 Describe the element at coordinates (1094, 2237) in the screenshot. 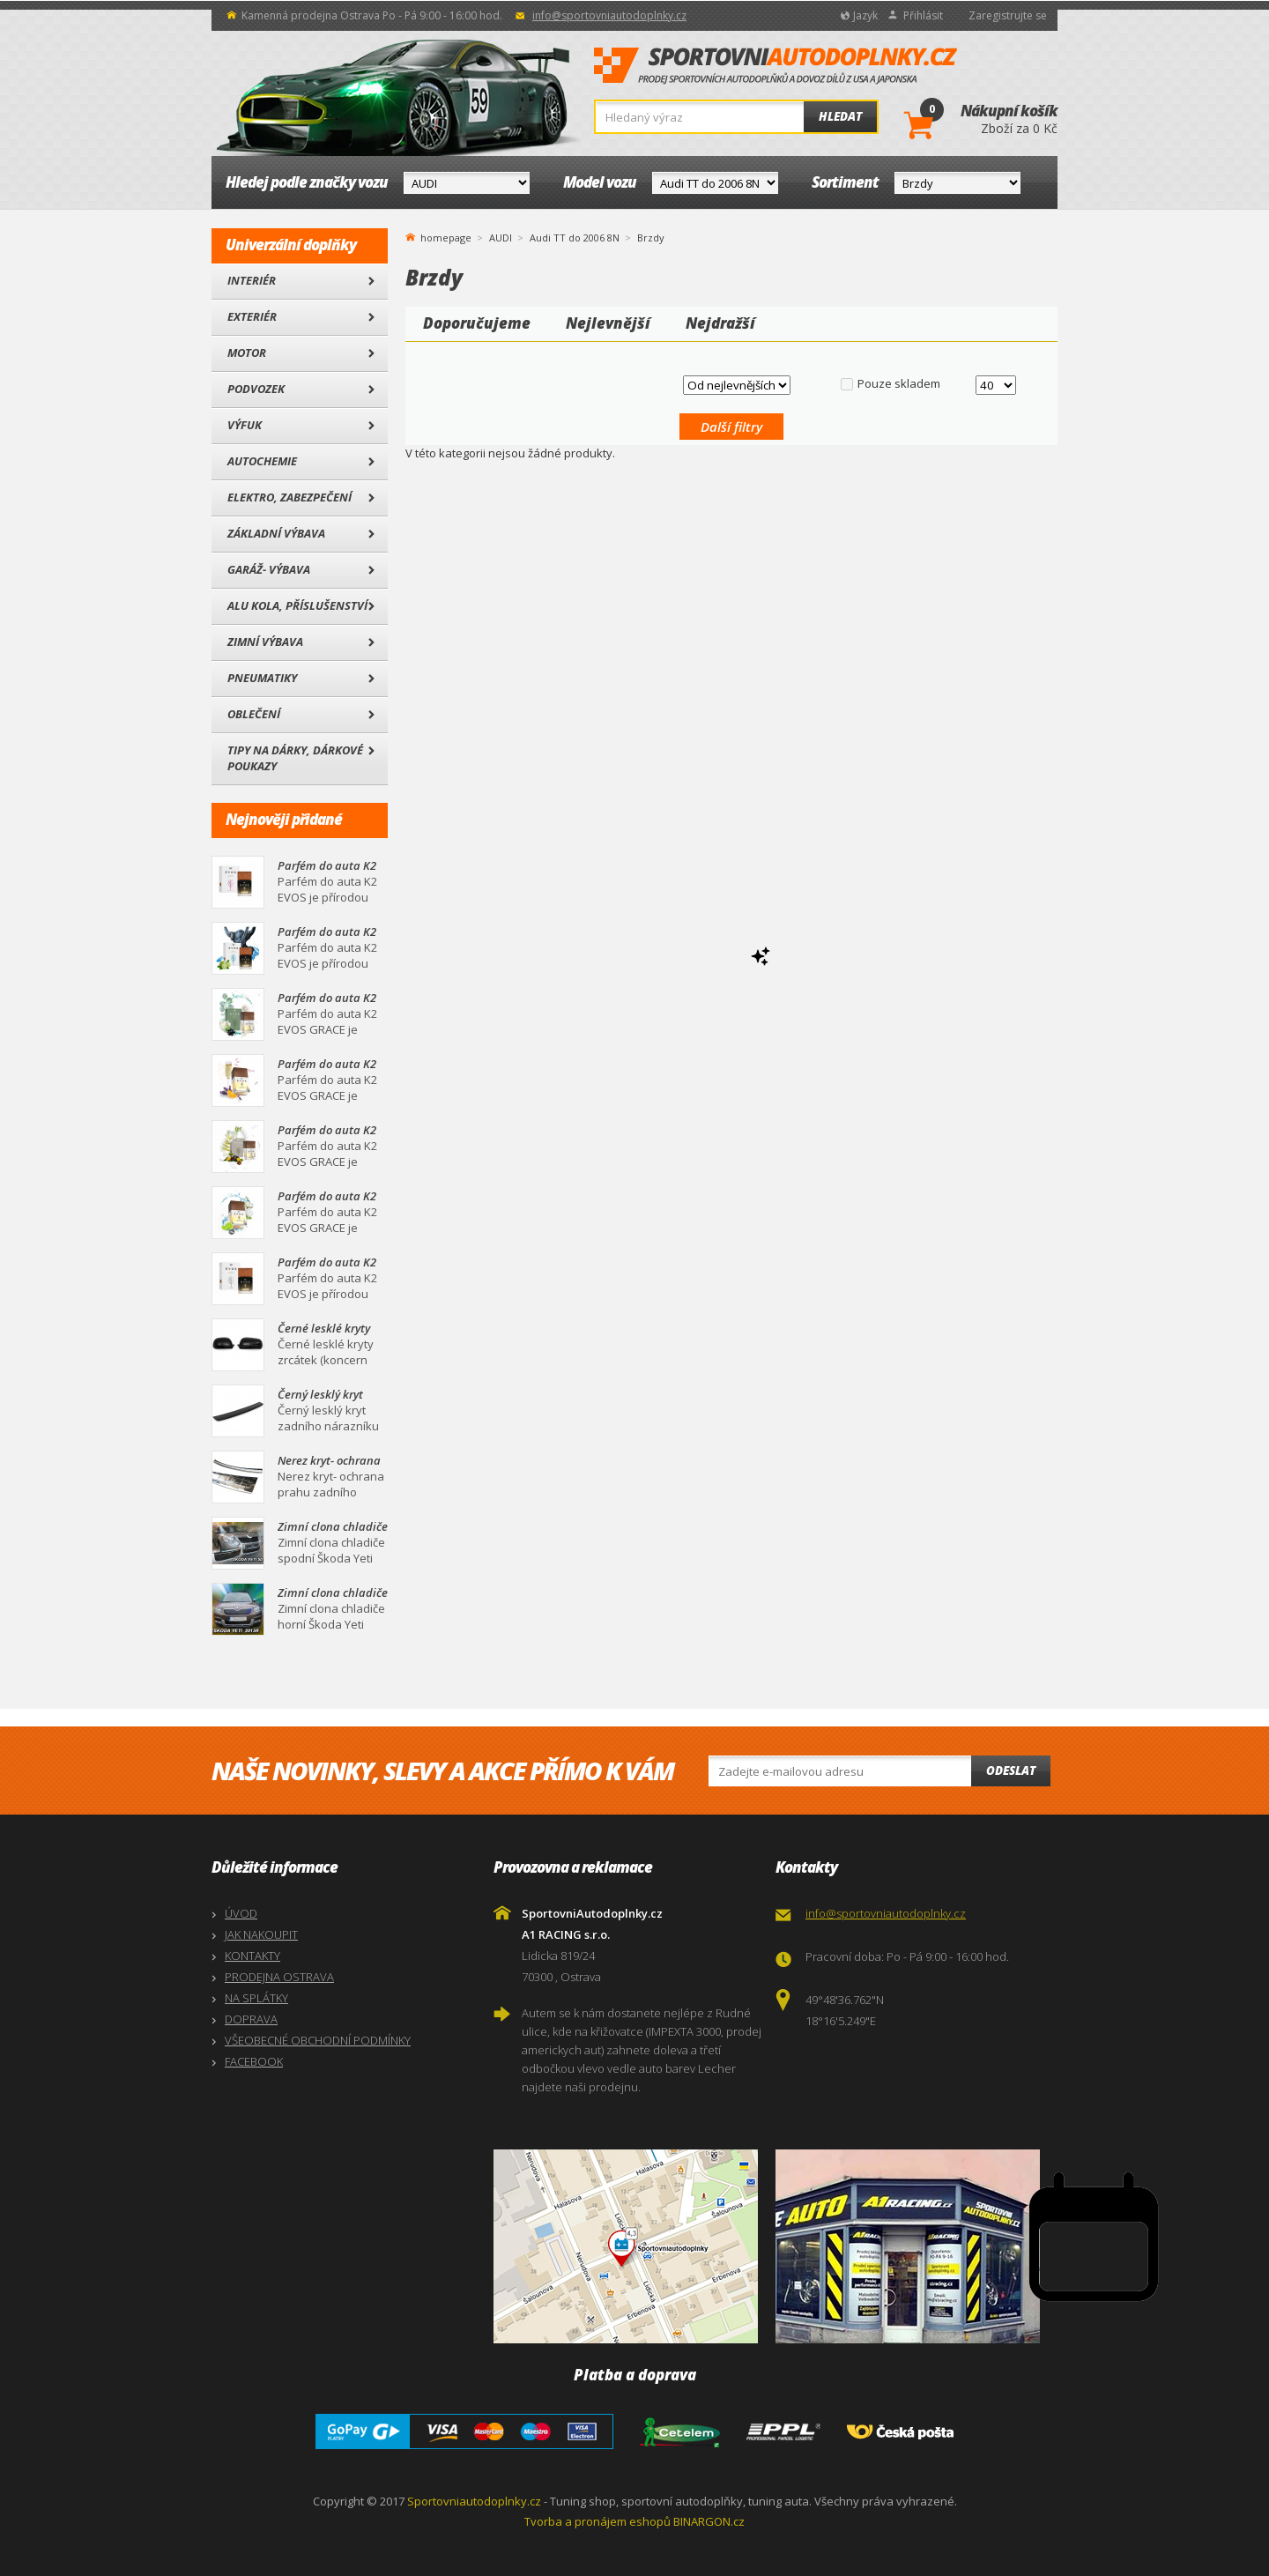

I see `view calendar or schedule` at that location.